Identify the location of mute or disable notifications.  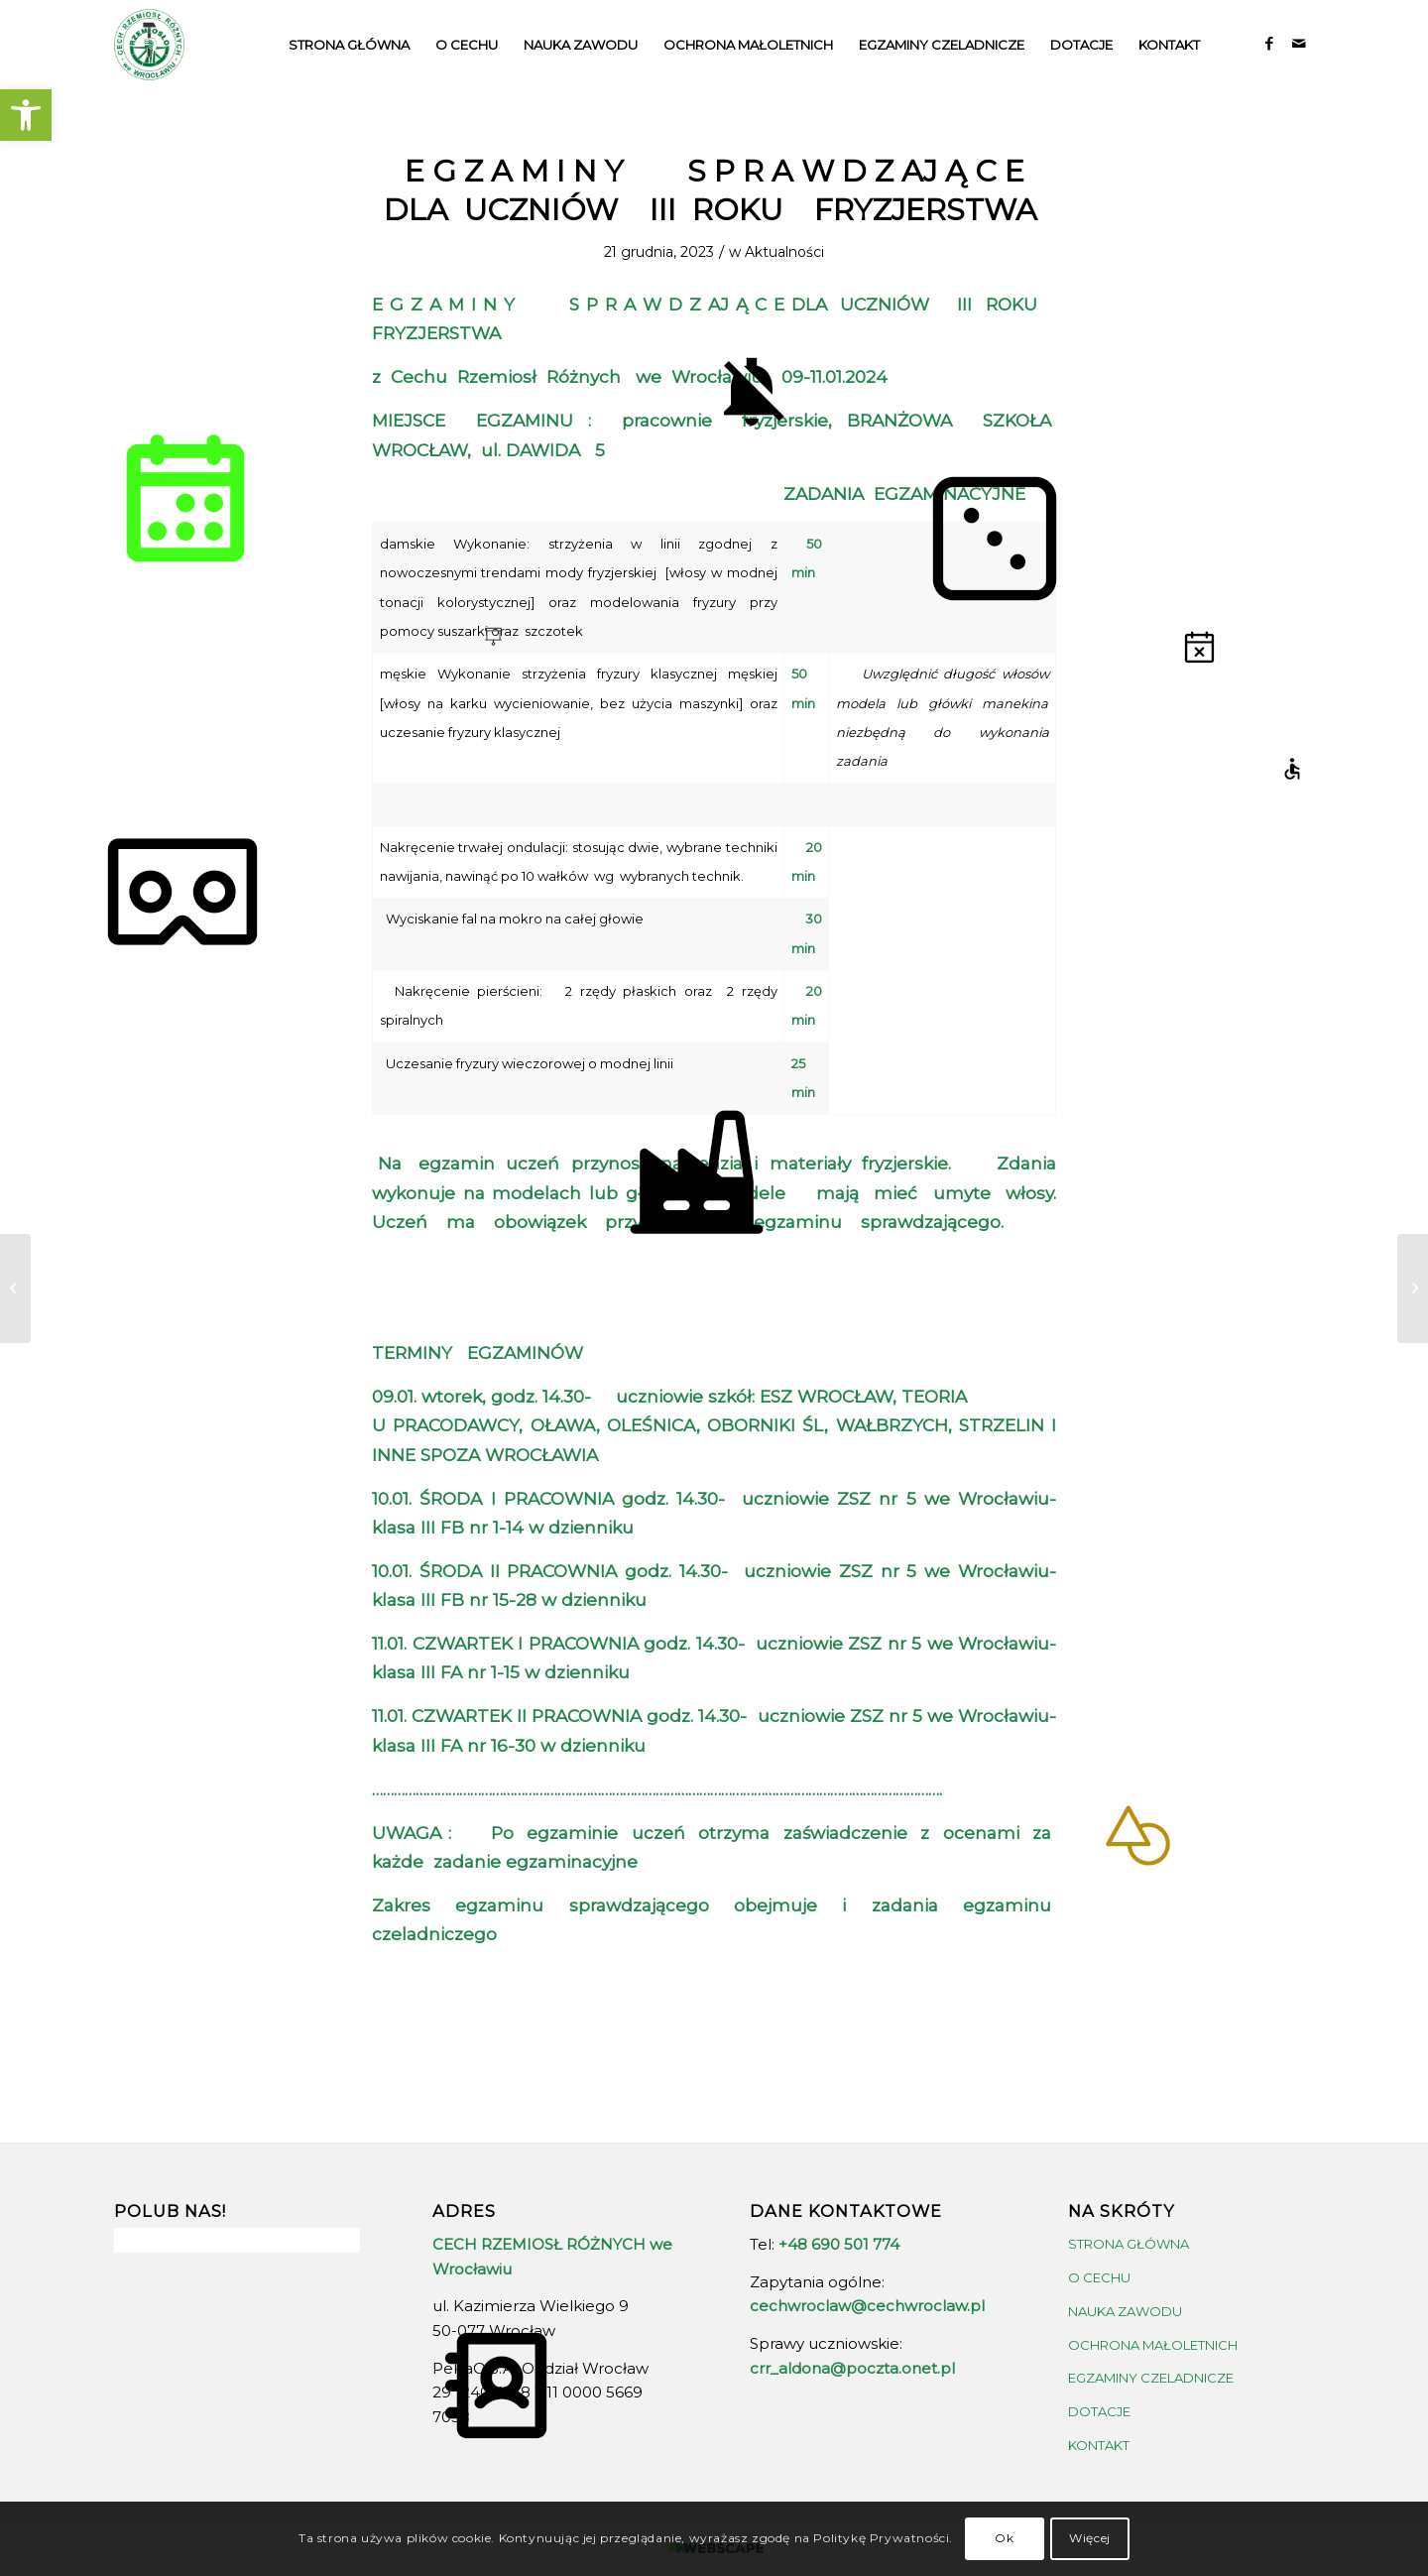
(752, 391).